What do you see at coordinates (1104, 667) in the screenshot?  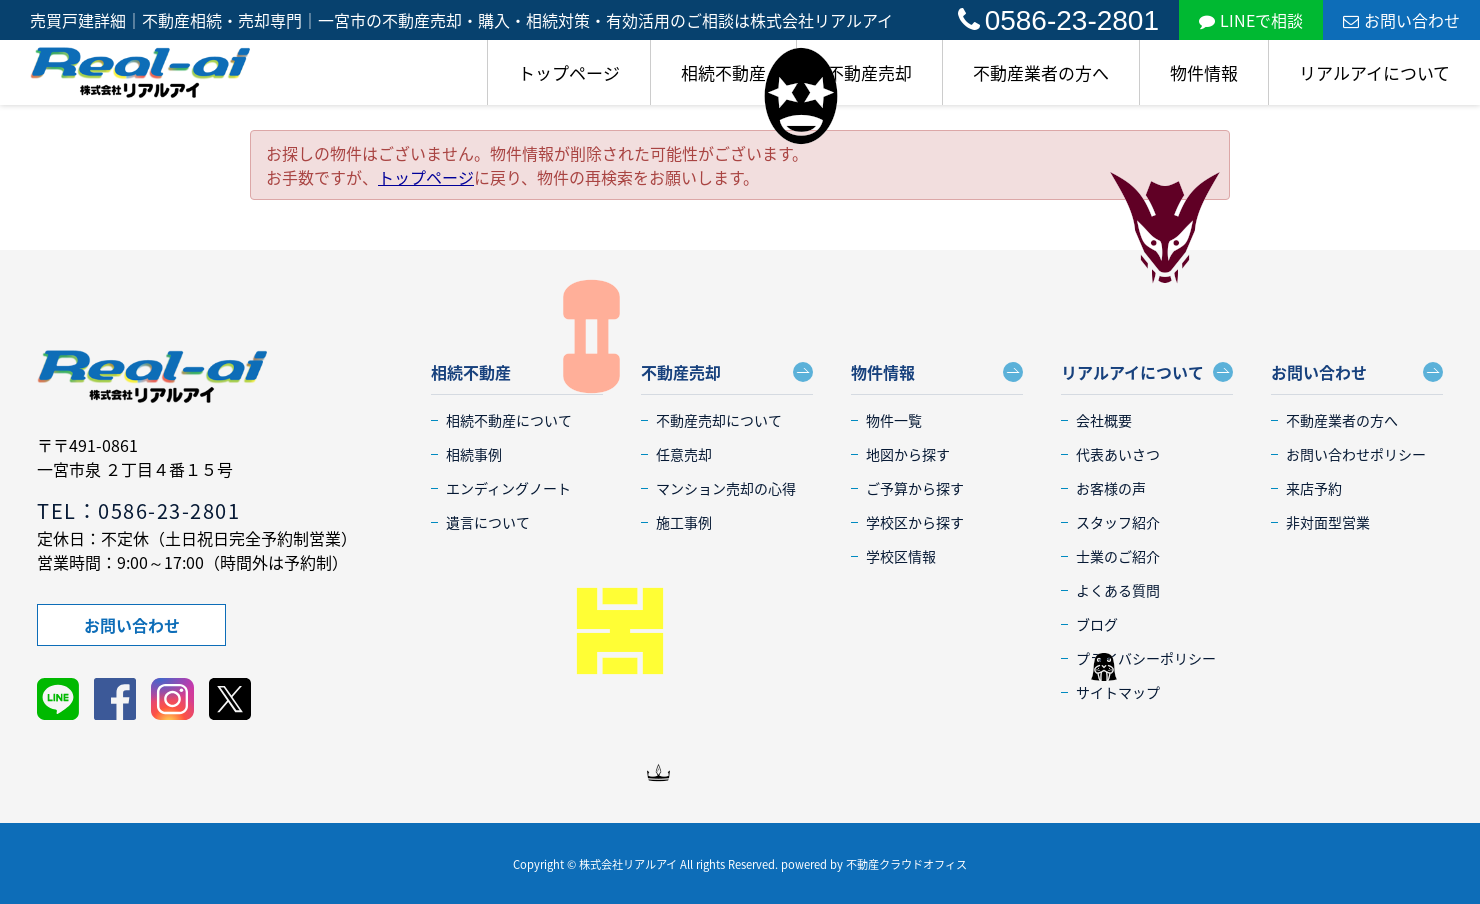 I see `walrus character or avatar icon` at bounding box center [1104, 667].